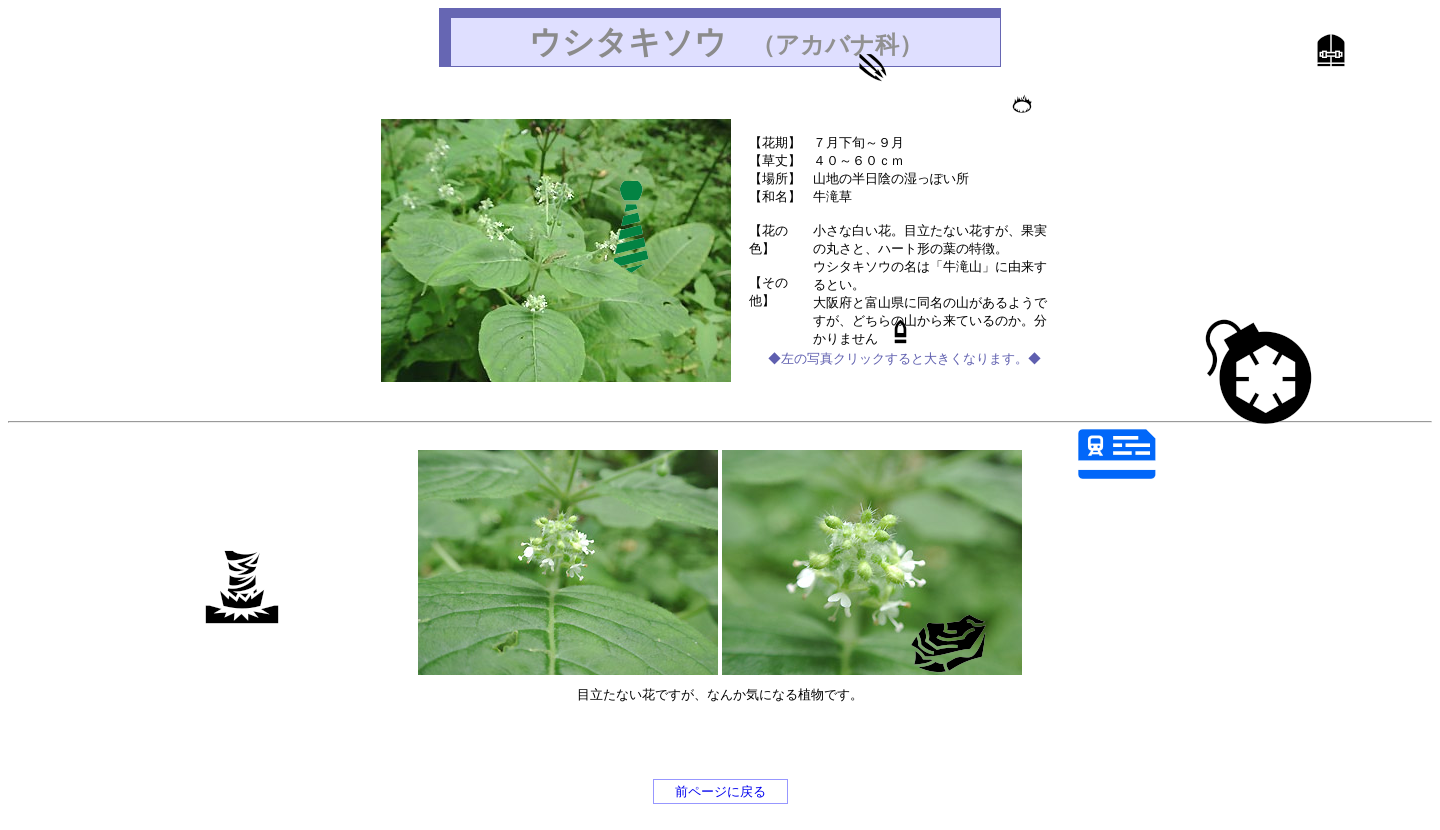 This screenshot has width=1440, height=830. I want to click on activate ice bomb ability or weapon, so click(1259, 372).